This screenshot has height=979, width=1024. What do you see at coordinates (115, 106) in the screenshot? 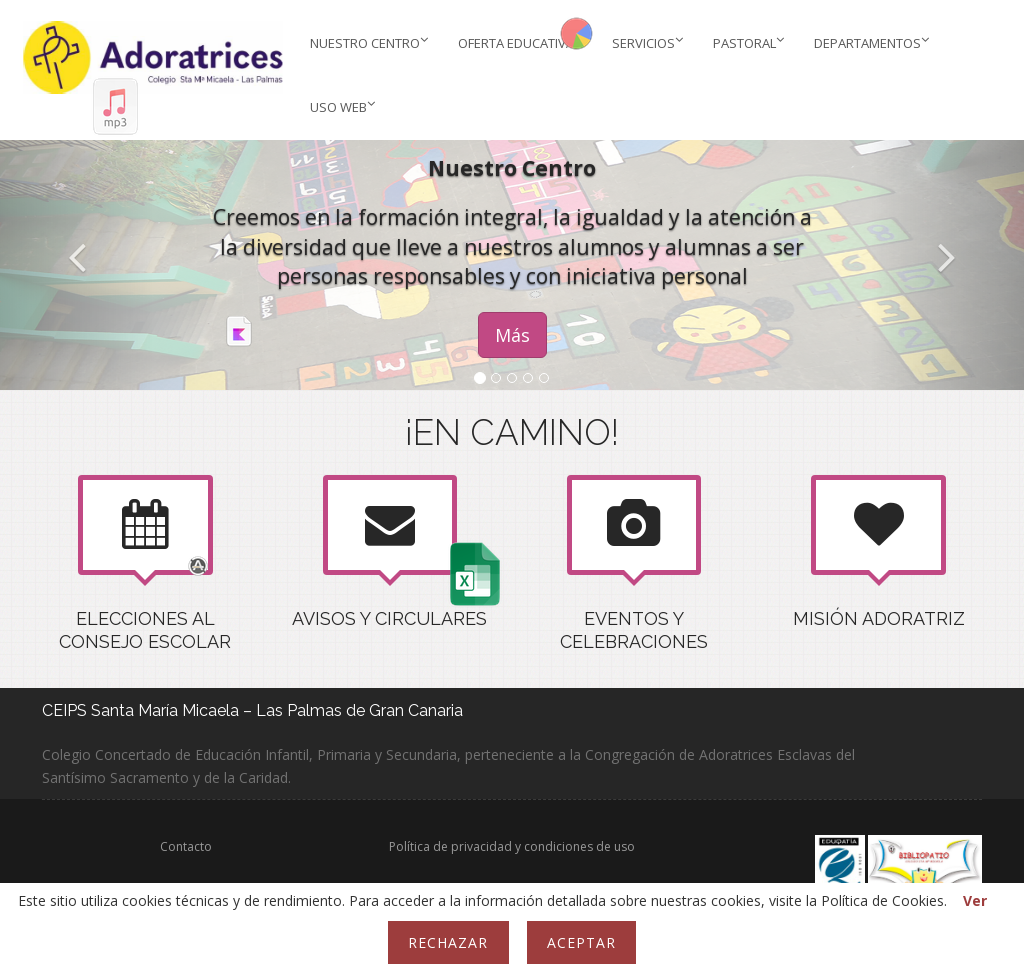
I see `an mp3 audio file` at bounding box center [115, 106].